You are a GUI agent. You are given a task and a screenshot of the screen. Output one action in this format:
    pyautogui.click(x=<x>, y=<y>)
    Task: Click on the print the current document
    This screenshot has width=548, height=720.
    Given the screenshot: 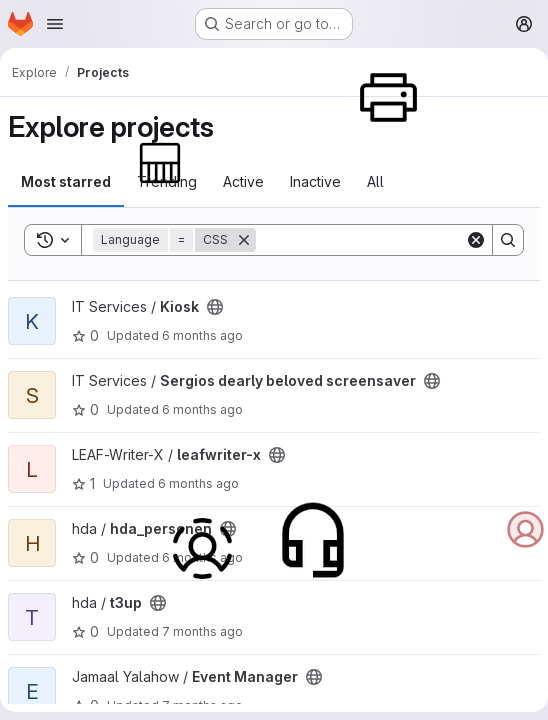 What is the action you would take?
    pyautogui.click(x=388, y=97)
    